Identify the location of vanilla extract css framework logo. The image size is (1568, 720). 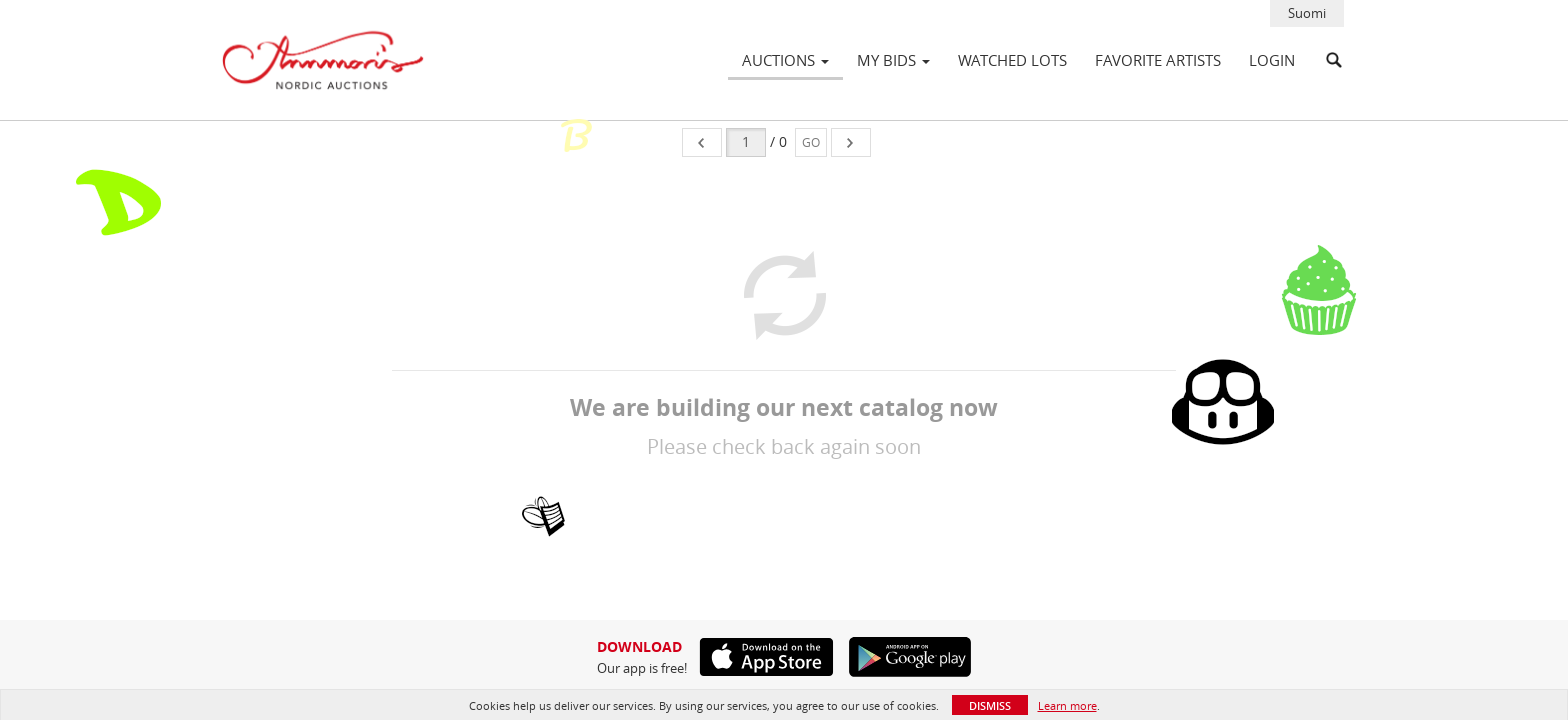
(1319, 290).